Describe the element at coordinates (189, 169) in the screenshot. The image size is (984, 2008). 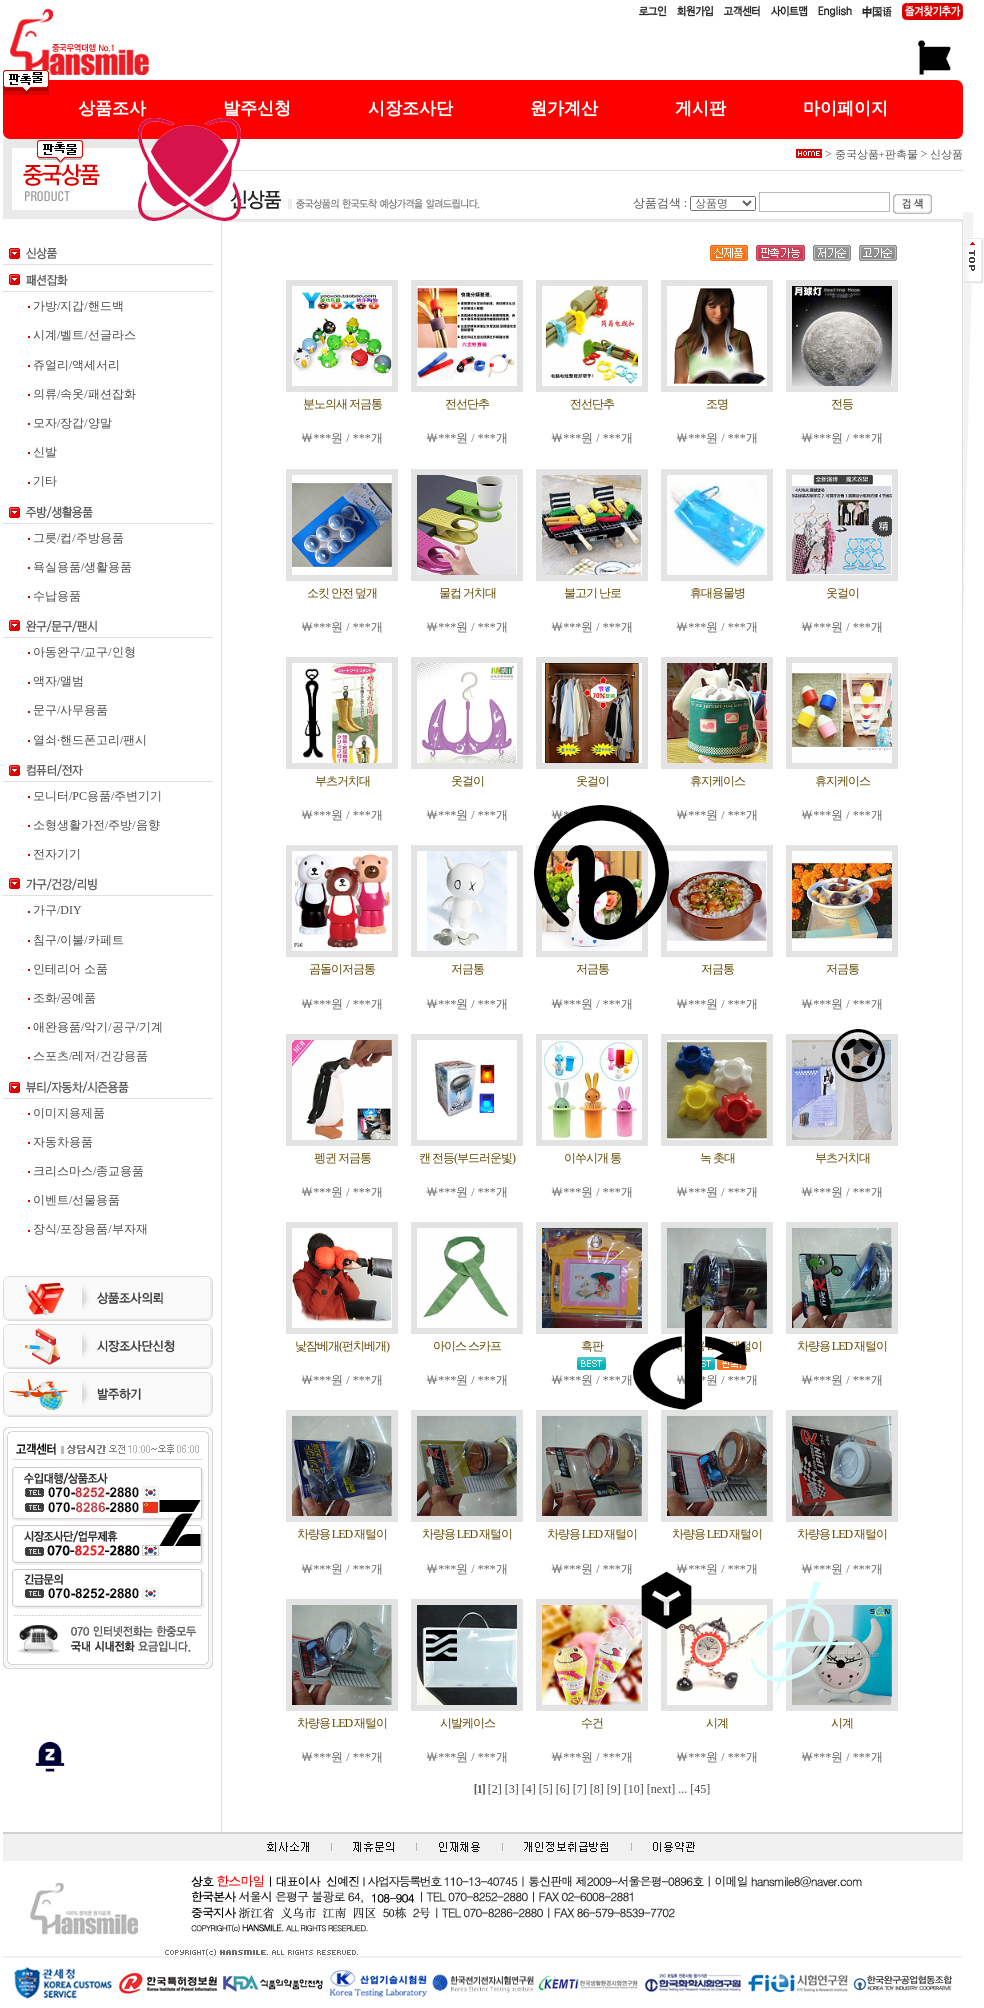
I see `ReactOS project logo` at that location.